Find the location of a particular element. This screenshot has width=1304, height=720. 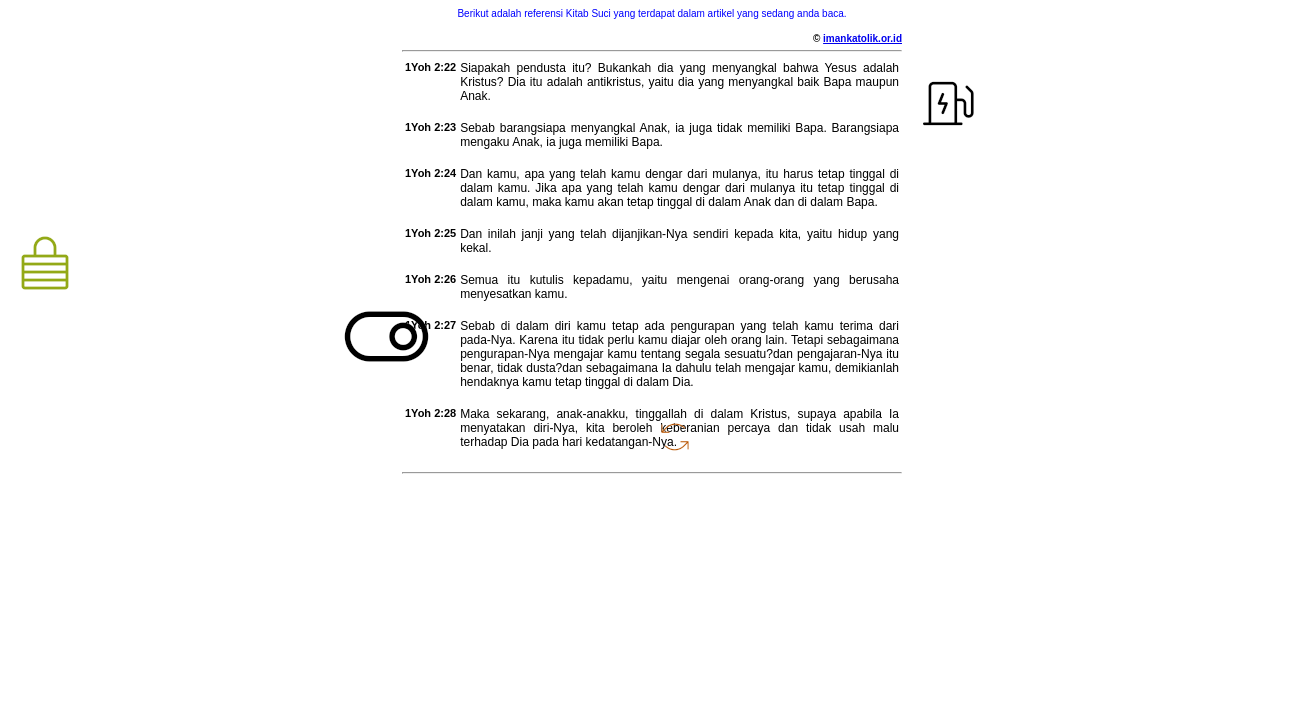

toggle switch in the on position is located at coordinates (386, 336).